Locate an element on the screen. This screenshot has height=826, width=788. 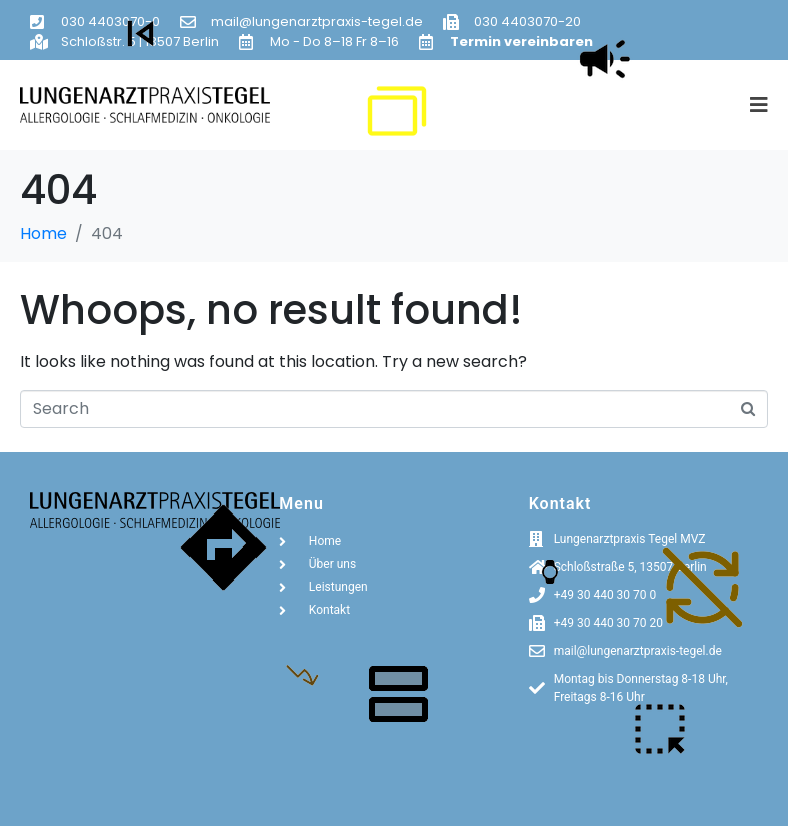
get directions to a destination is located at coordinates (223, 547).